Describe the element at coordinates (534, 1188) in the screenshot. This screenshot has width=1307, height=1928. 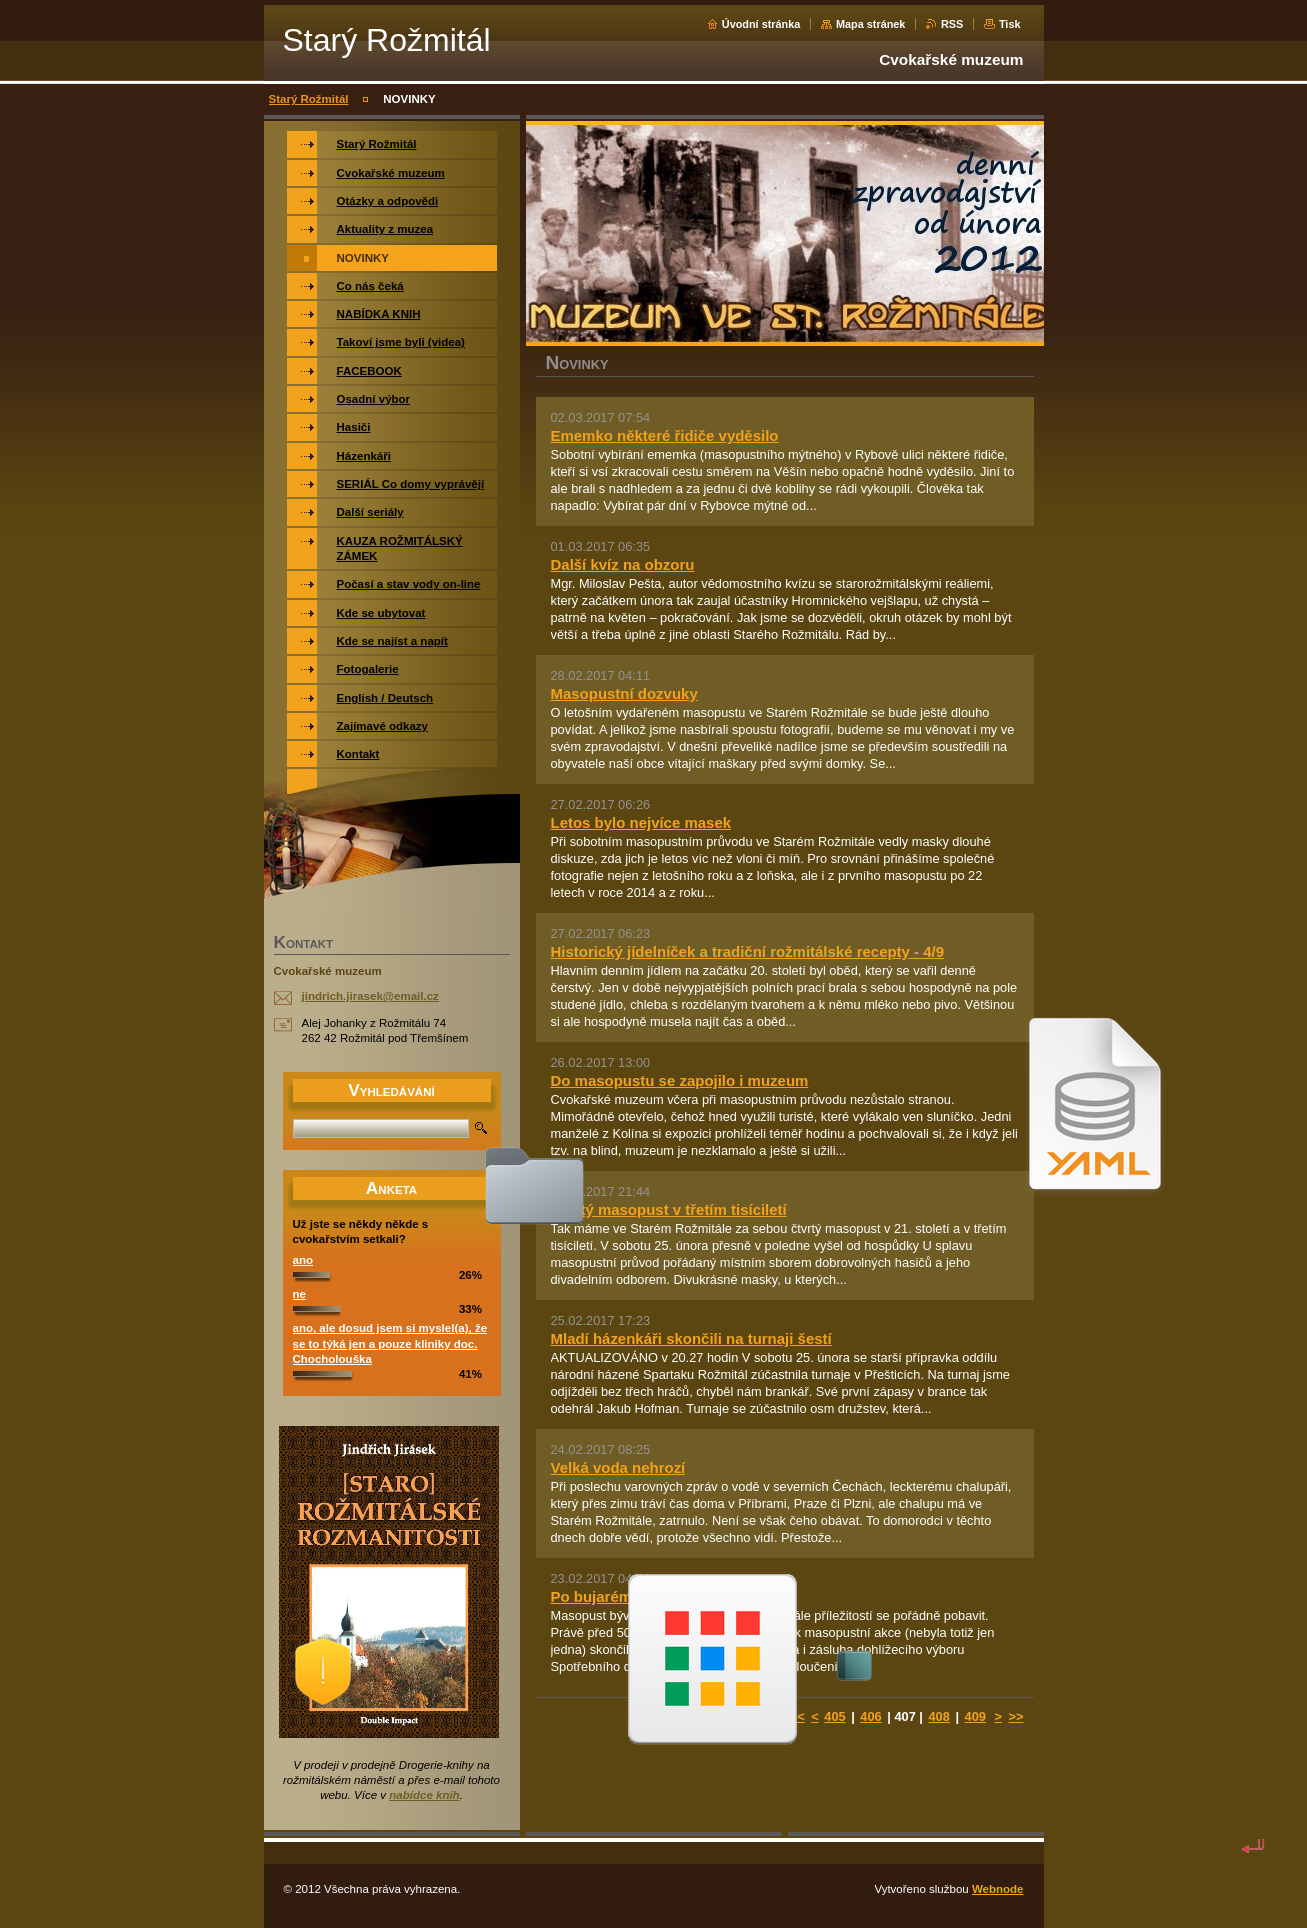
I see `open a folder to view its contents` at that location.